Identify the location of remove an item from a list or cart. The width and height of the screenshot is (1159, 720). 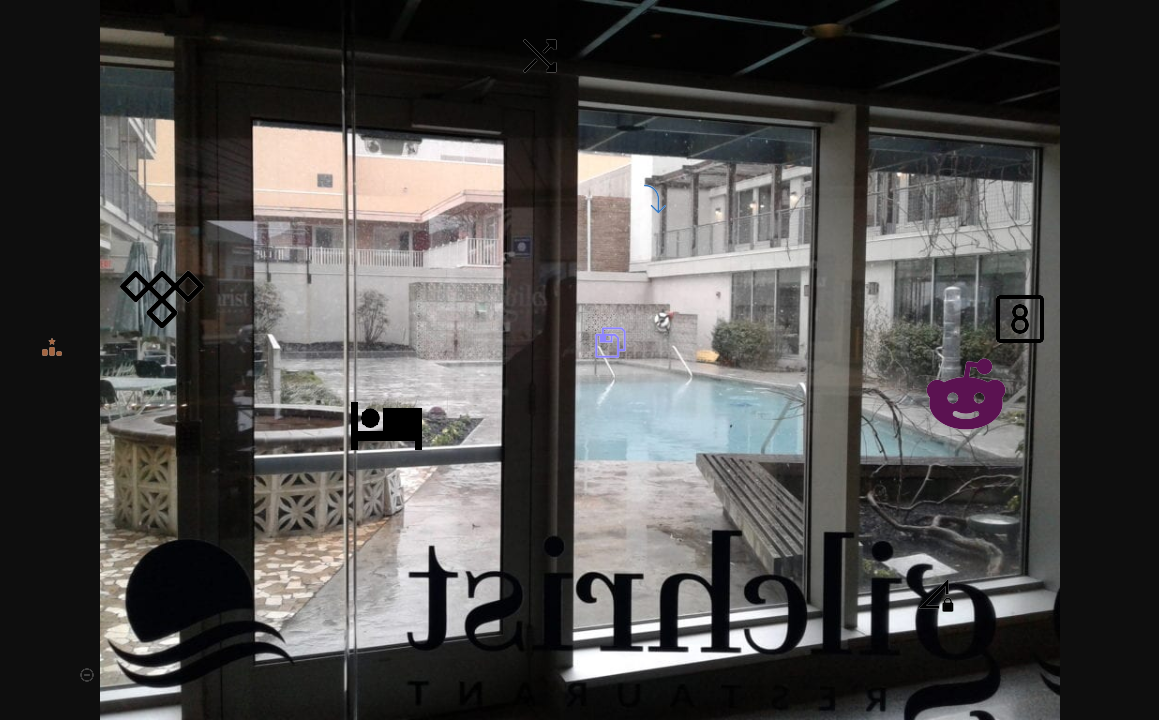
(87, 675).